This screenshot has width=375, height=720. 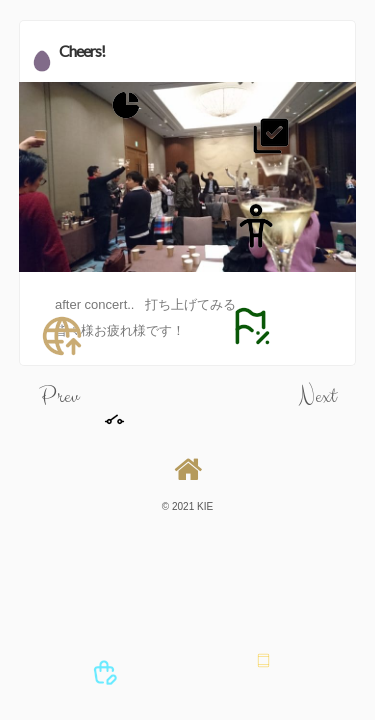 What do you see at coordinates (42, 61) in the screenshot?
I see `indicates egg or egg-related content` at bounding box center [42, 61].